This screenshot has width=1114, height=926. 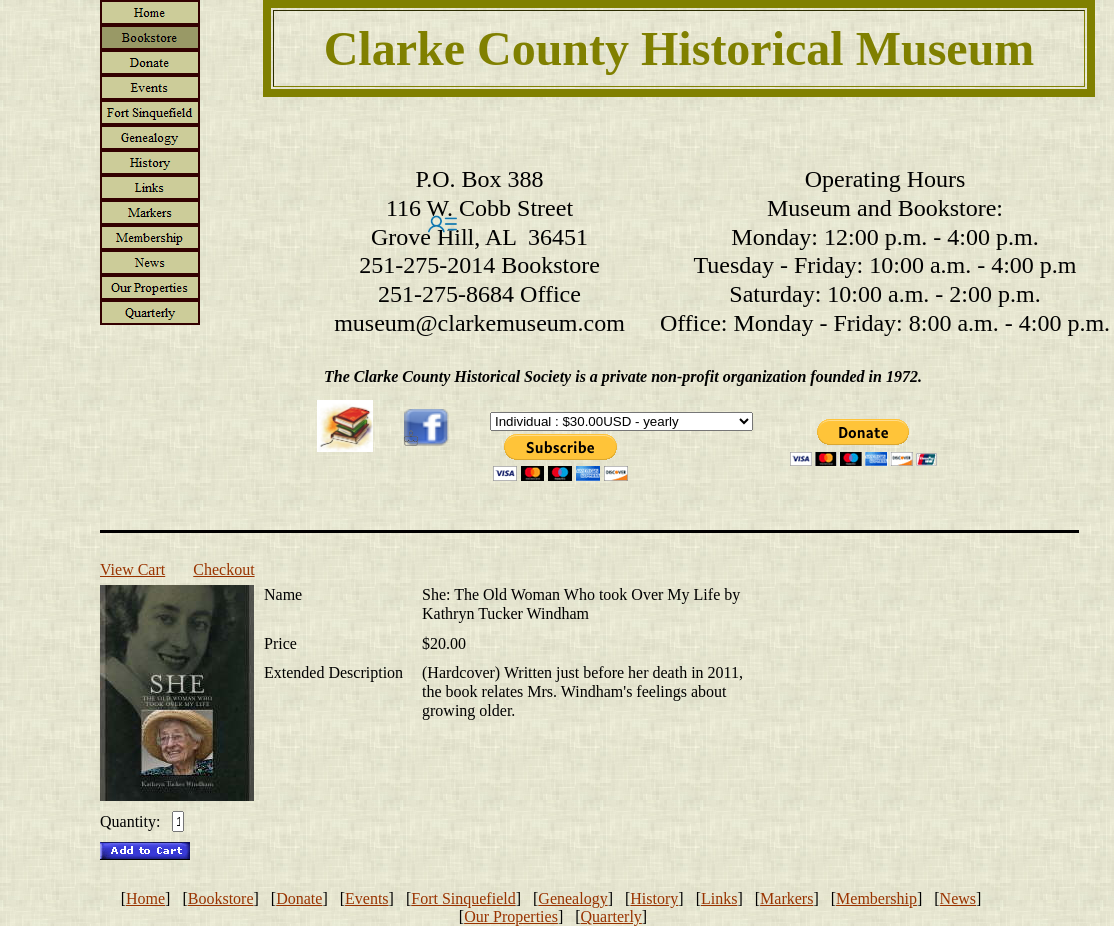 What do you see at coordinates (411, 439) in the screenshot?
I see `view birthday or celebration reminders` at bounding box center [411, 439].